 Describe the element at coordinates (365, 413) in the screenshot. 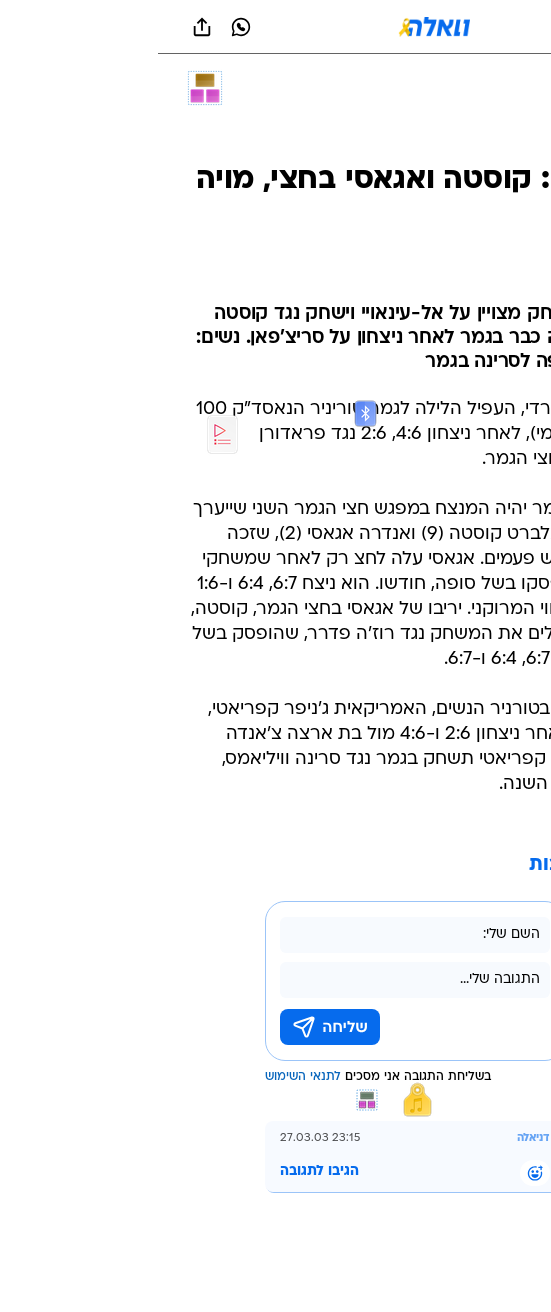

I see `indicates bluetooth is currently active and connected` at that location.